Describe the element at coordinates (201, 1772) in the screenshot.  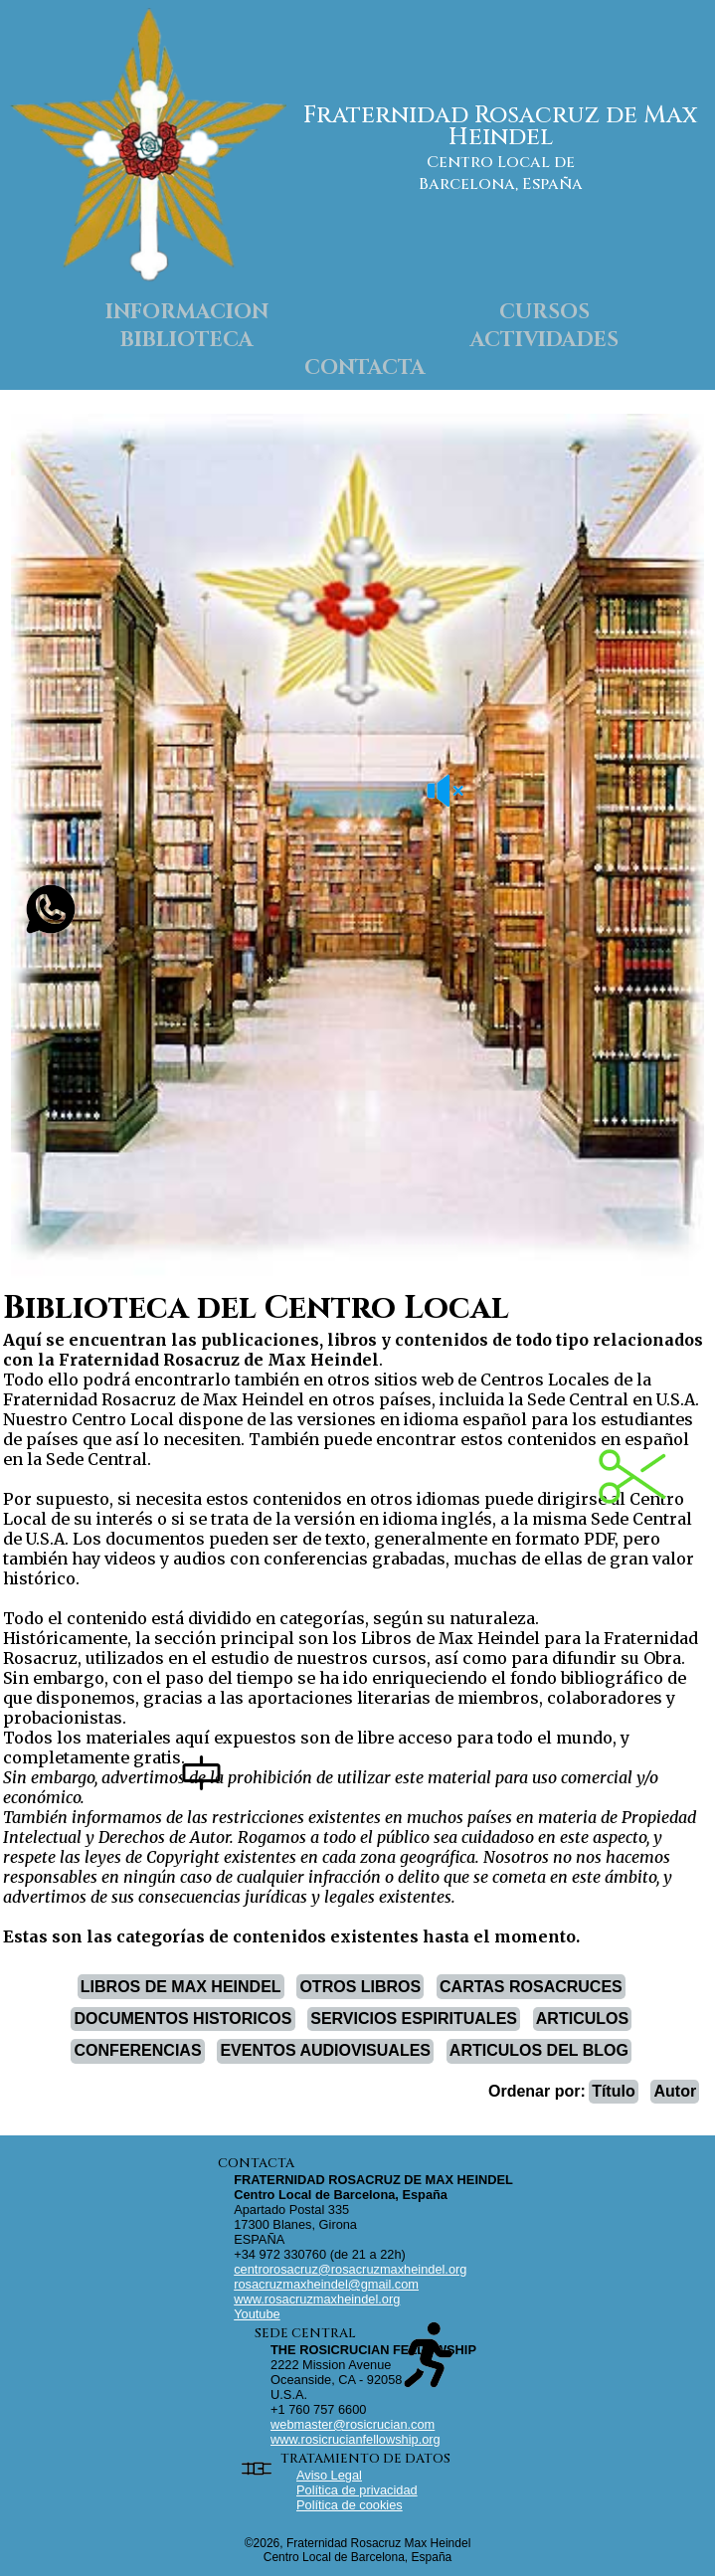
I see `center align element horizontally` at that location.